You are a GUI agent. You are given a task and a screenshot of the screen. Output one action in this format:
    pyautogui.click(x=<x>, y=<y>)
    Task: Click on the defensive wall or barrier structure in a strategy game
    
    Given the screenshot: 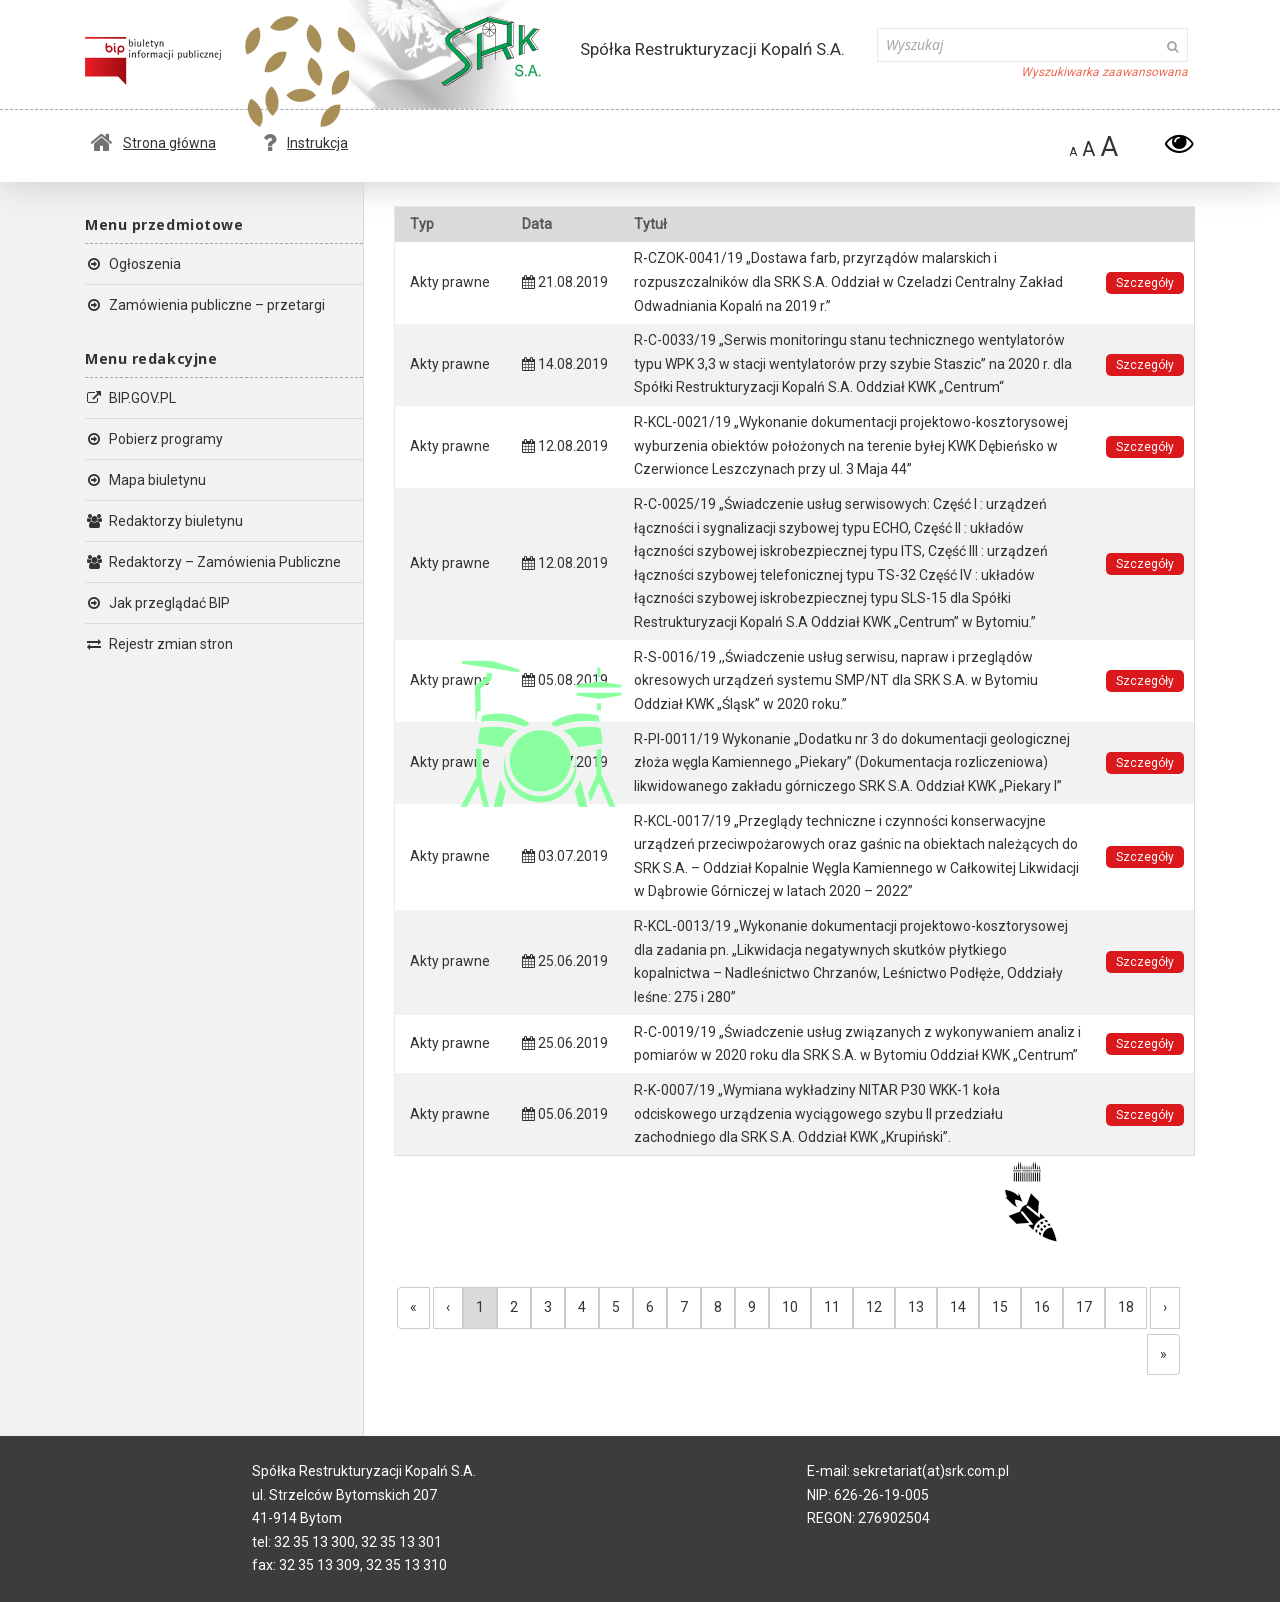 What is the action you would take?
    pyautogui.click(x=1027, y=1168)
    